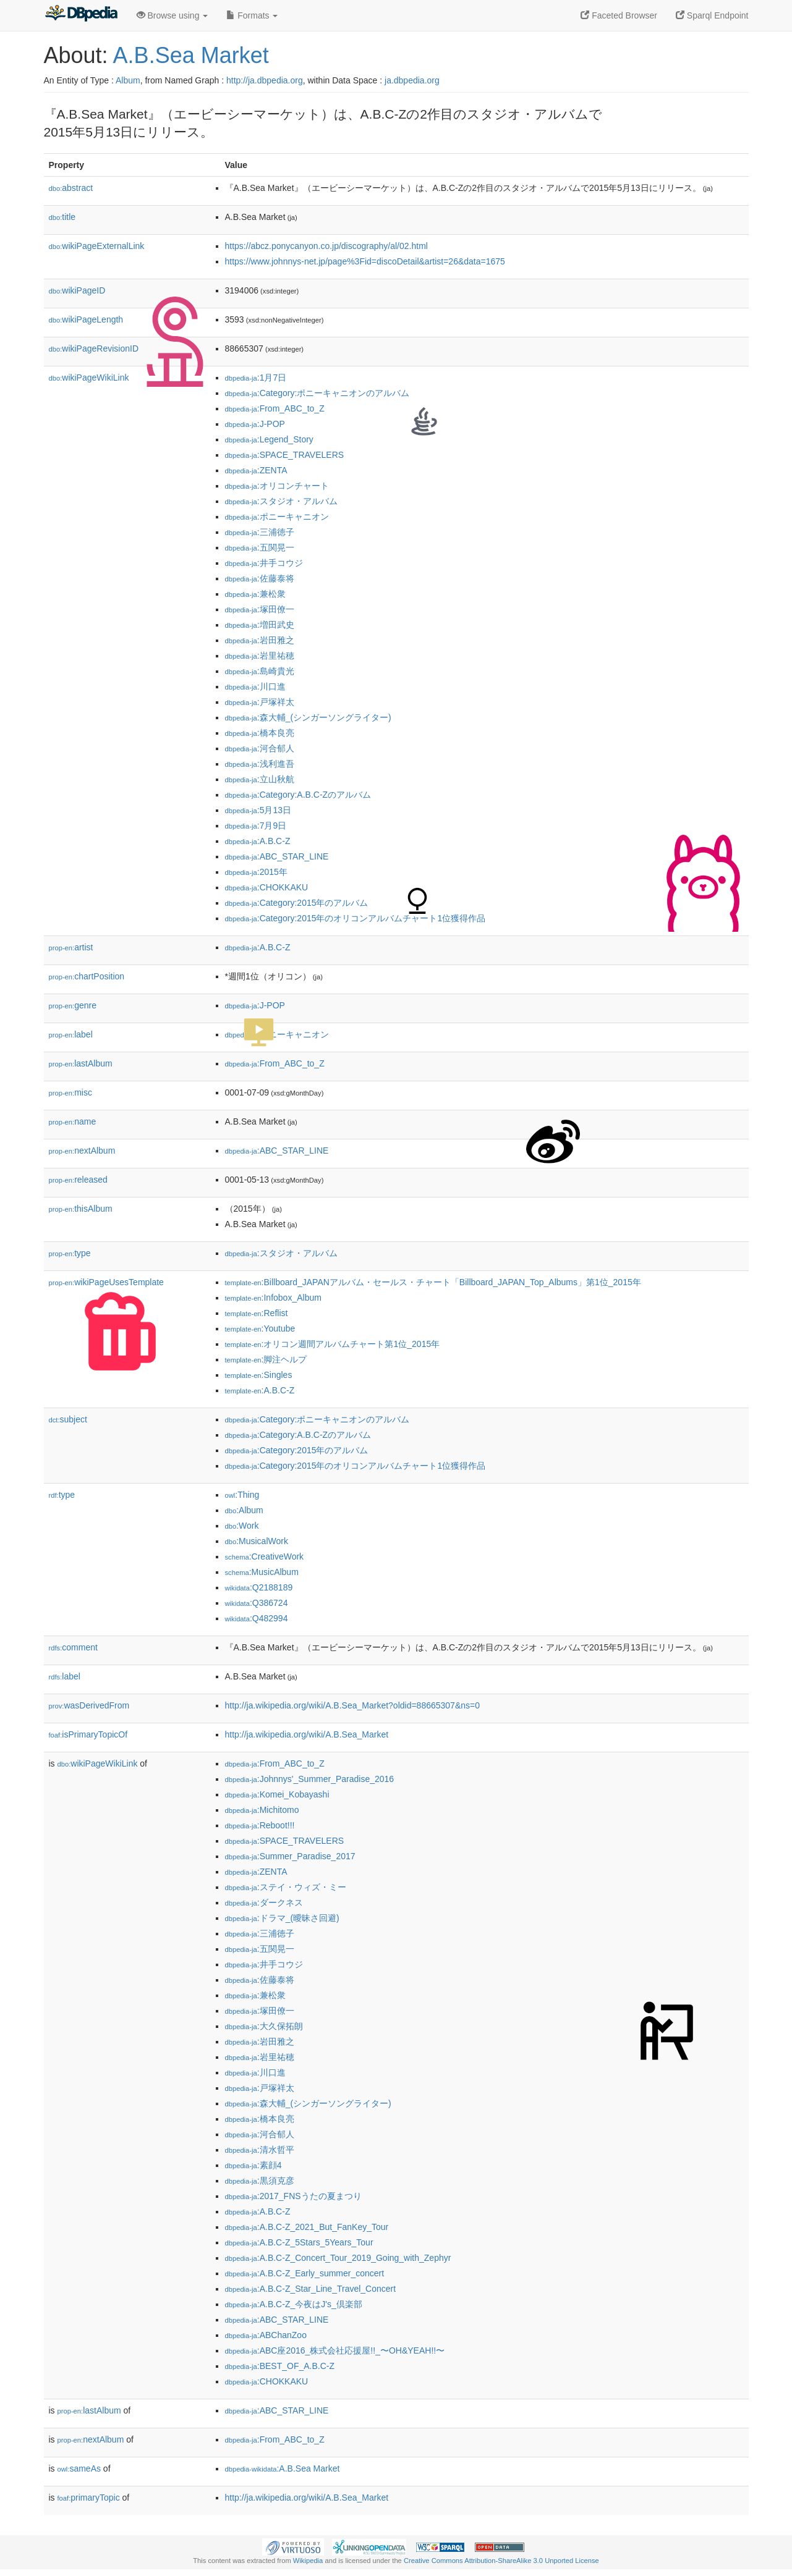 Image resolution: width=792 pixels, height=2576 pixels. I want to click on indicates java programming language or technology, so click(424, 422).